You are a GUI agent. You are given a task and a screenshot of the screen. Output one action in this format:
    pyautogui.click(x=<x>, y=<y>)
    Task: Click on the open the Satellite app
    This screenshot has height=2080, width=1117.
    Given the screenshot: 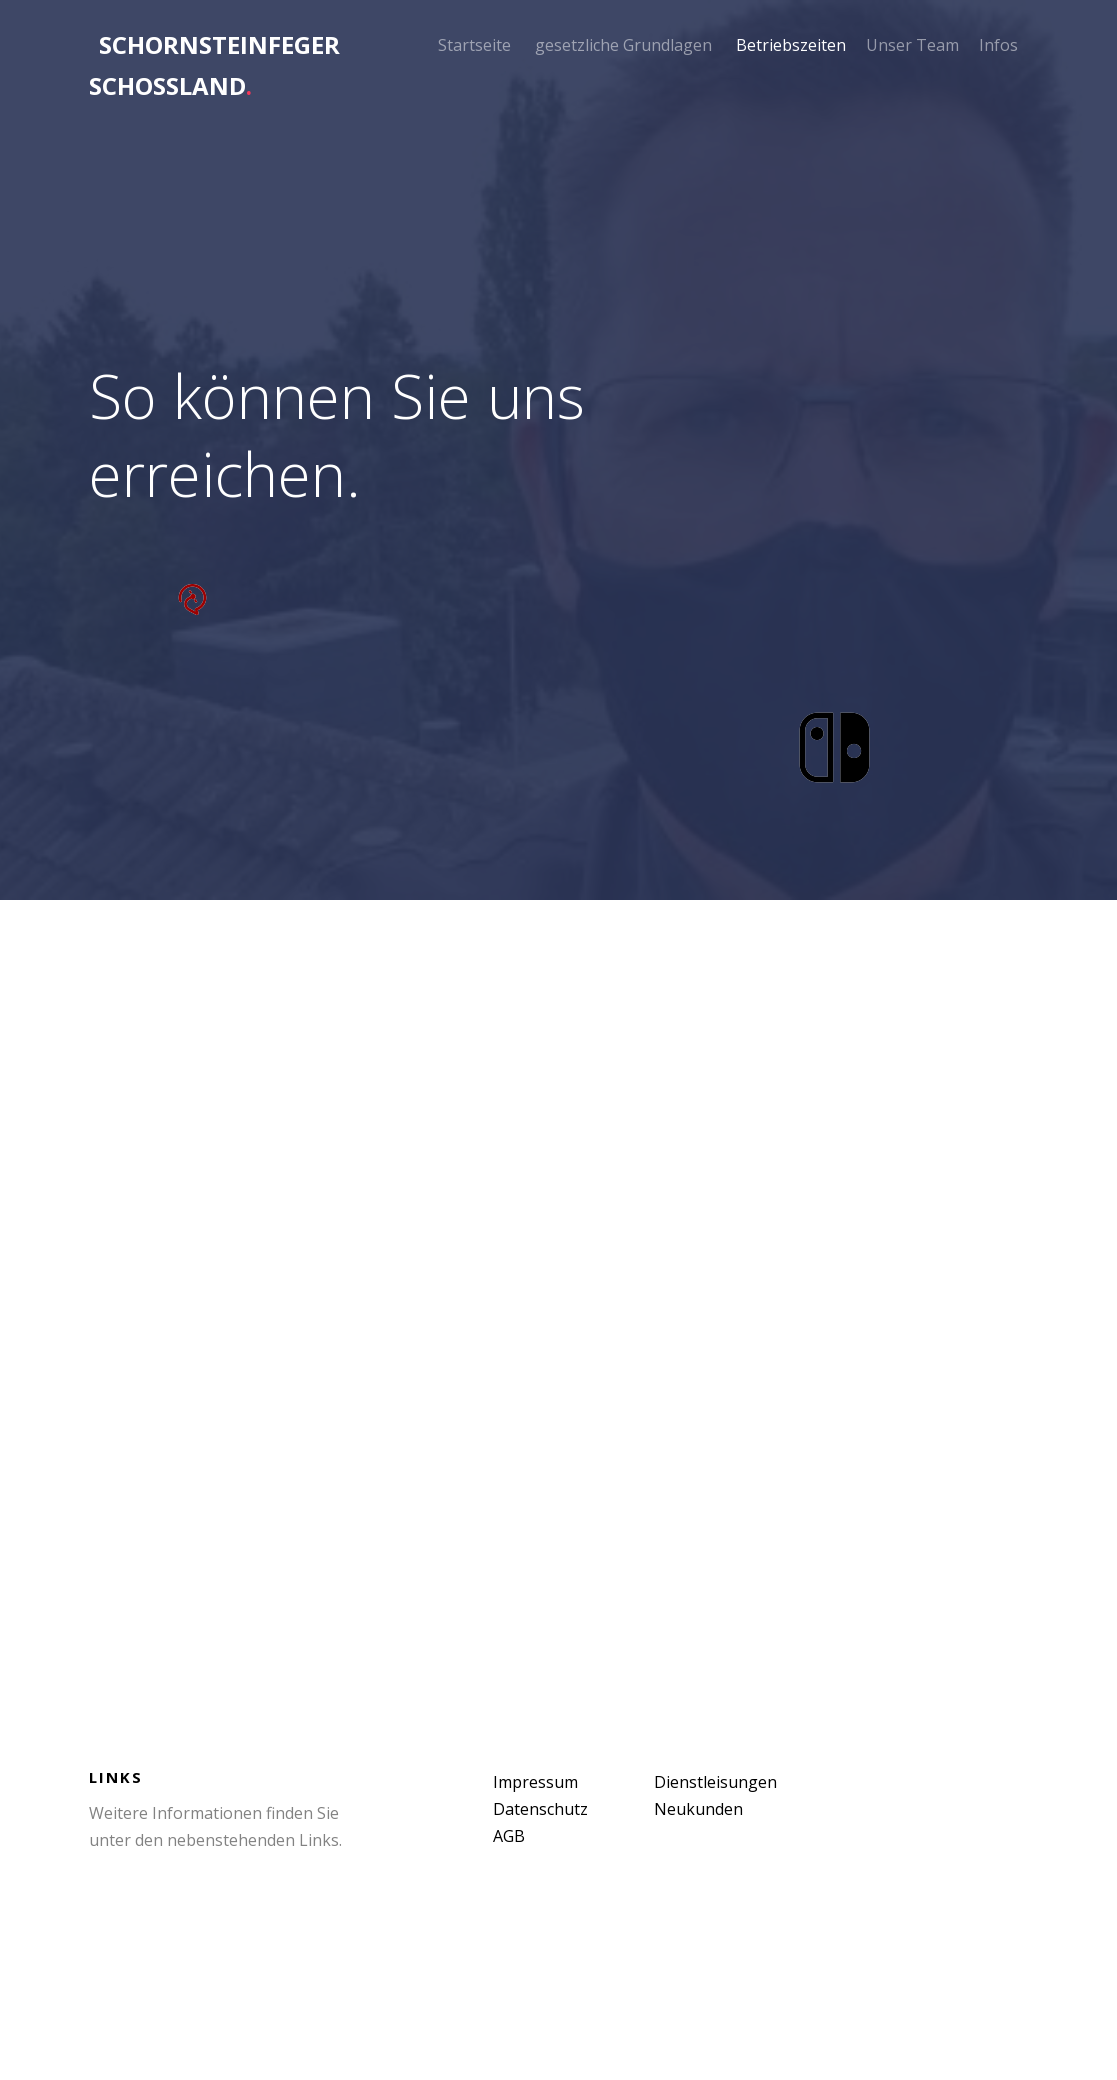 What is the action you would take?
    pyautogui.click(x=192, y=599)
    